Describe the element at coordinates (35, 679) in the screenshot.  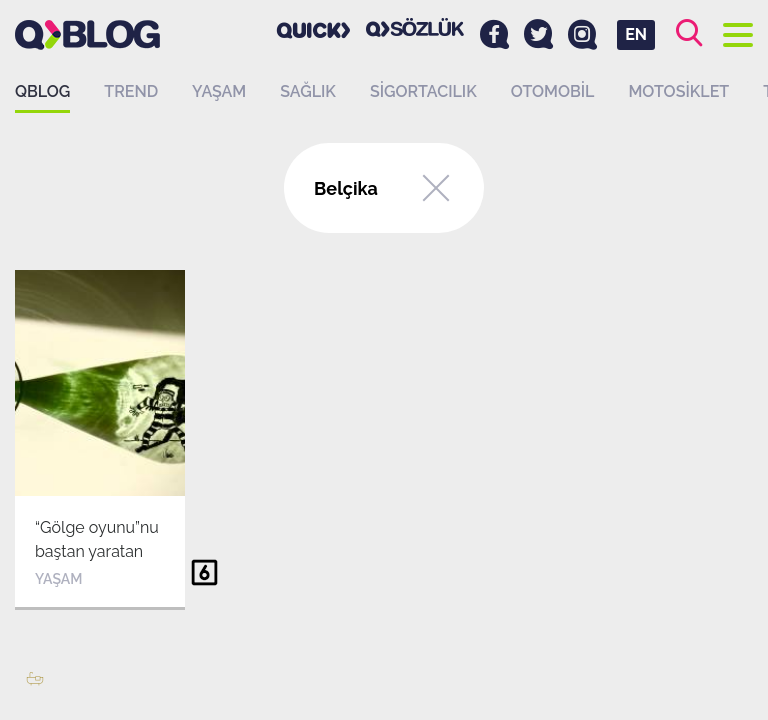
I see `view bathroom amenities` at that location.